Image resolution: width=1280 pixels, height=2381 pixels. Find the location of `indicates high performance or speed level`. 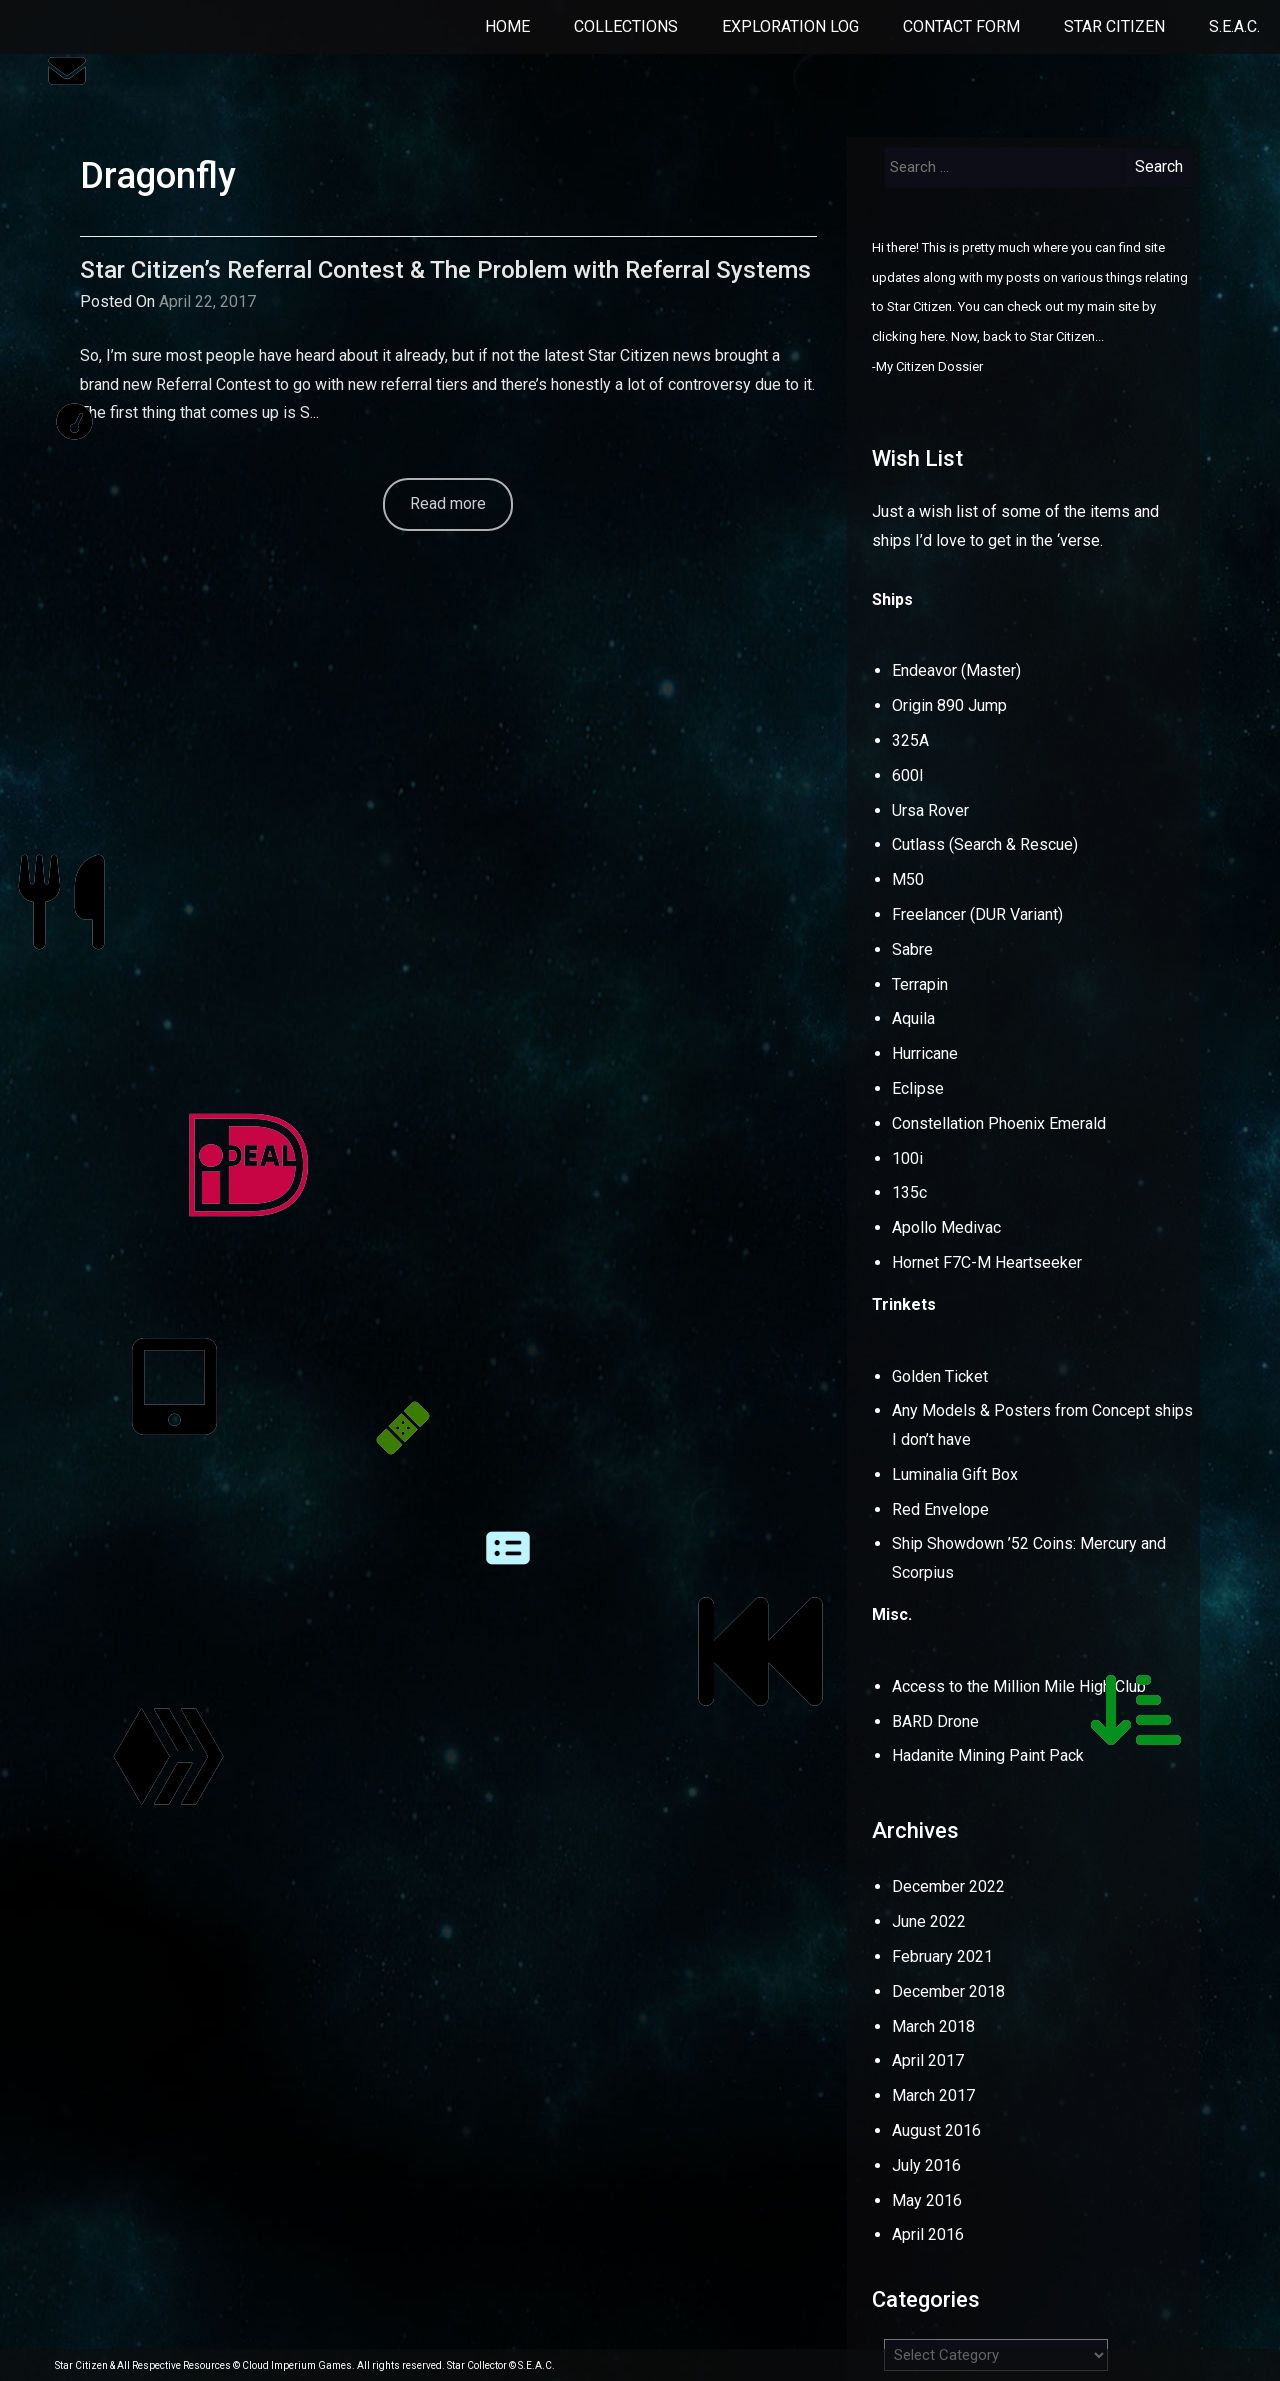

indicates high performance or speed level is located at coordinates (74, 421).